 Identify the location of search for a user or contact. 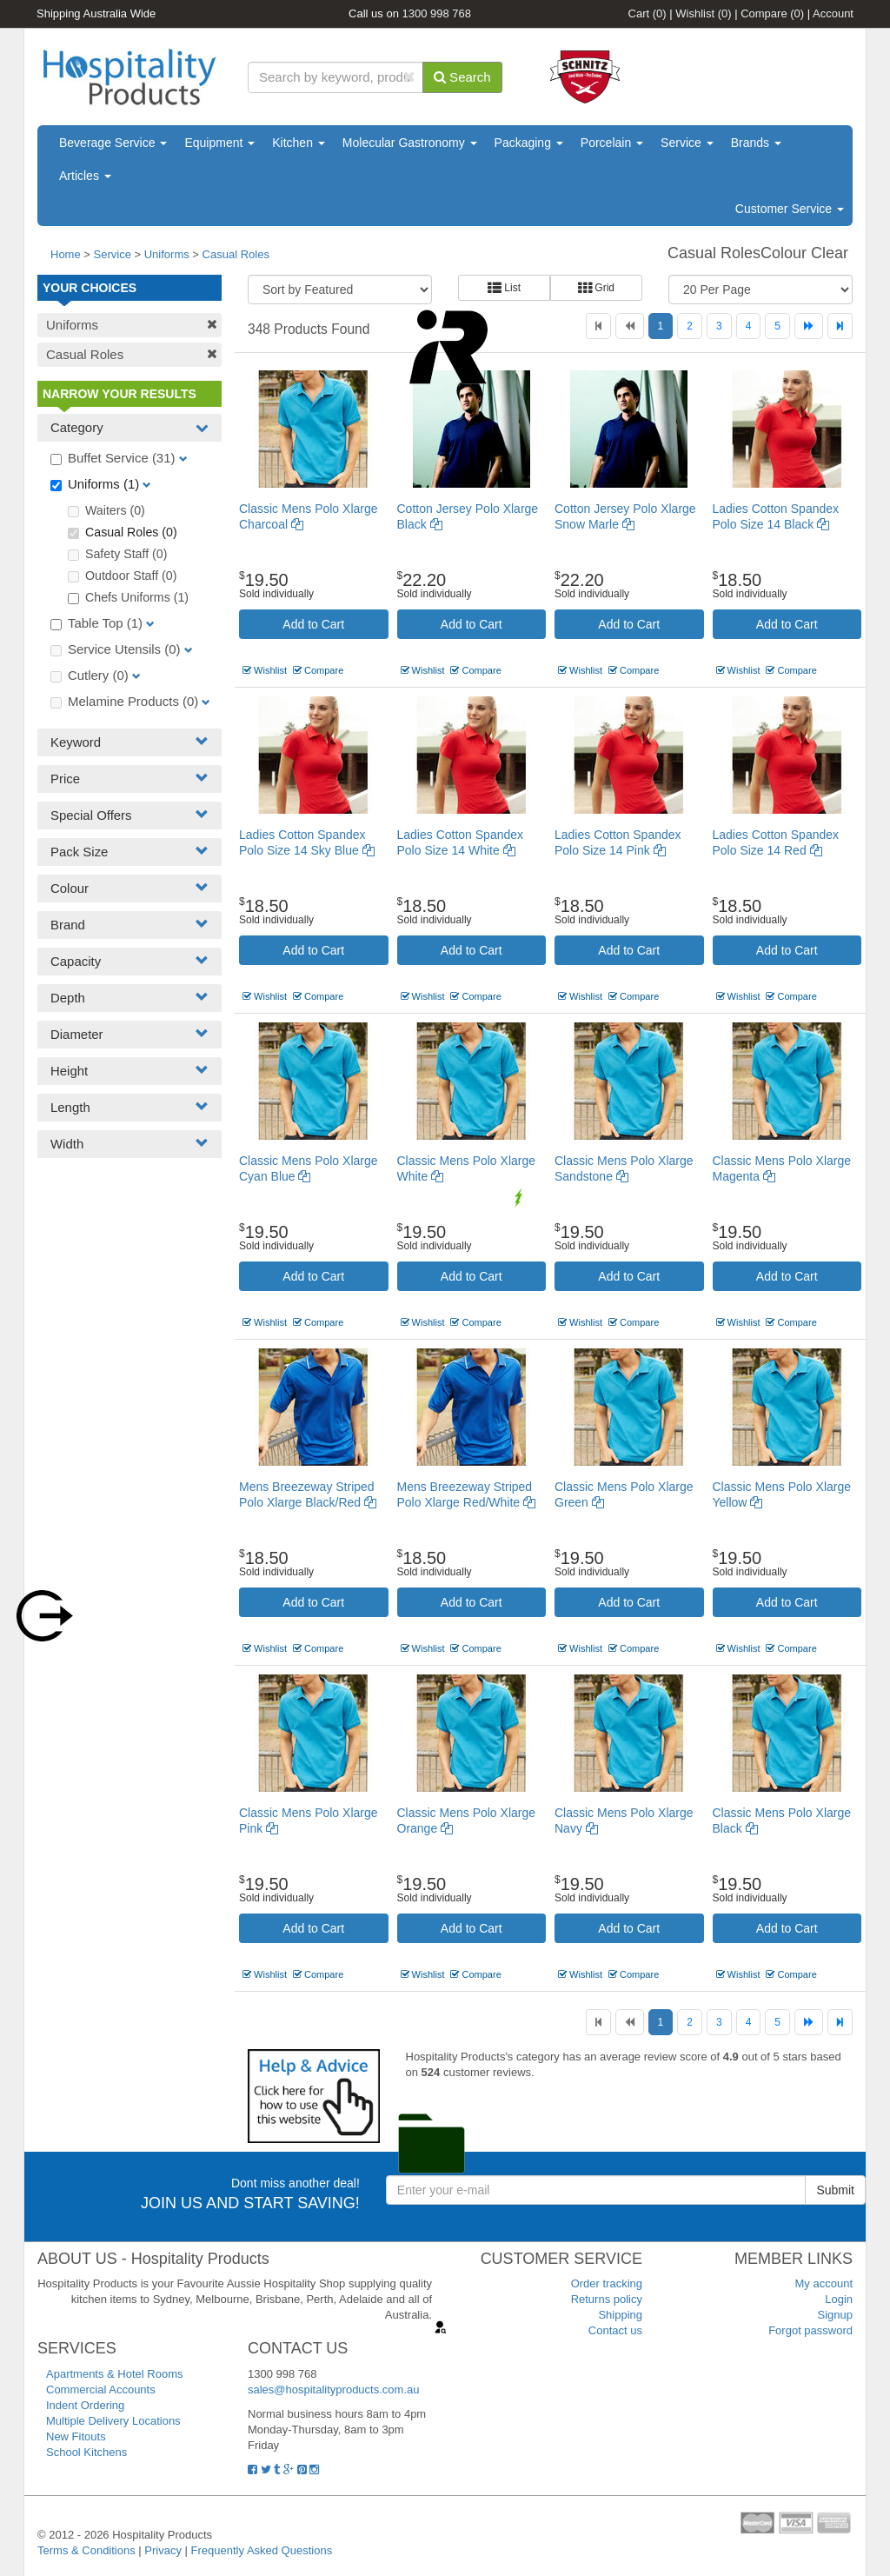
(440, 2327).